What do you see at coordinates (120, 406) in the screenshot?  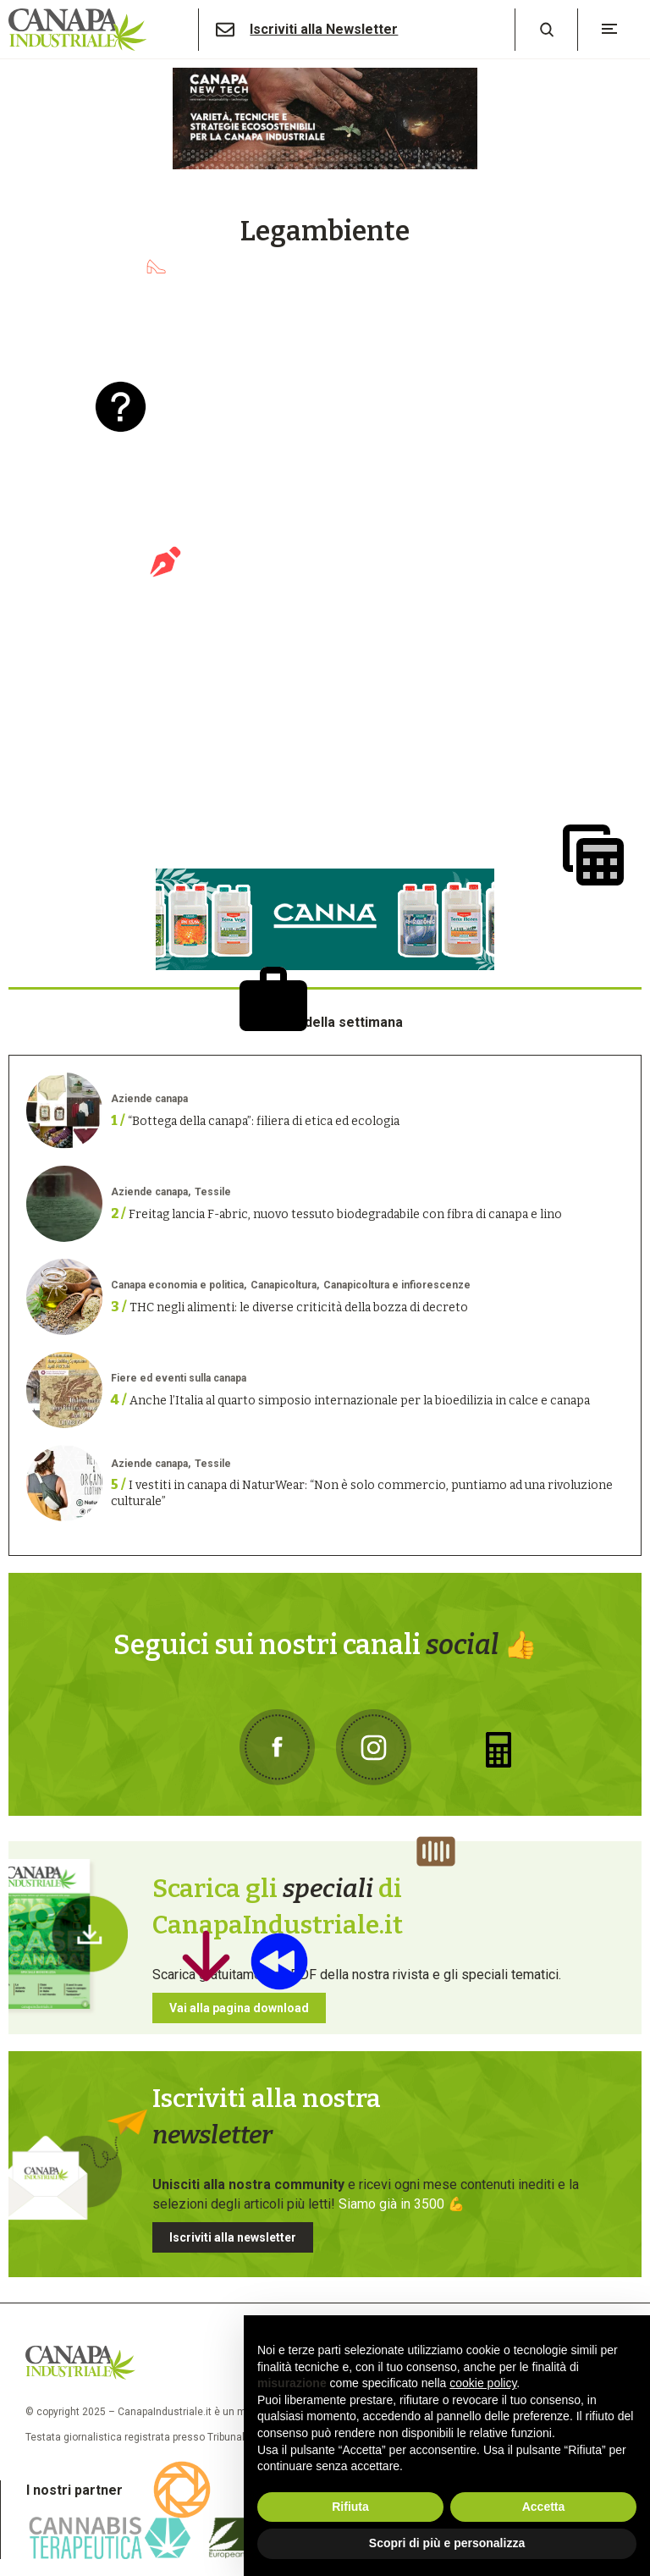 I see `access help or support` at bounding box center [120, 406].